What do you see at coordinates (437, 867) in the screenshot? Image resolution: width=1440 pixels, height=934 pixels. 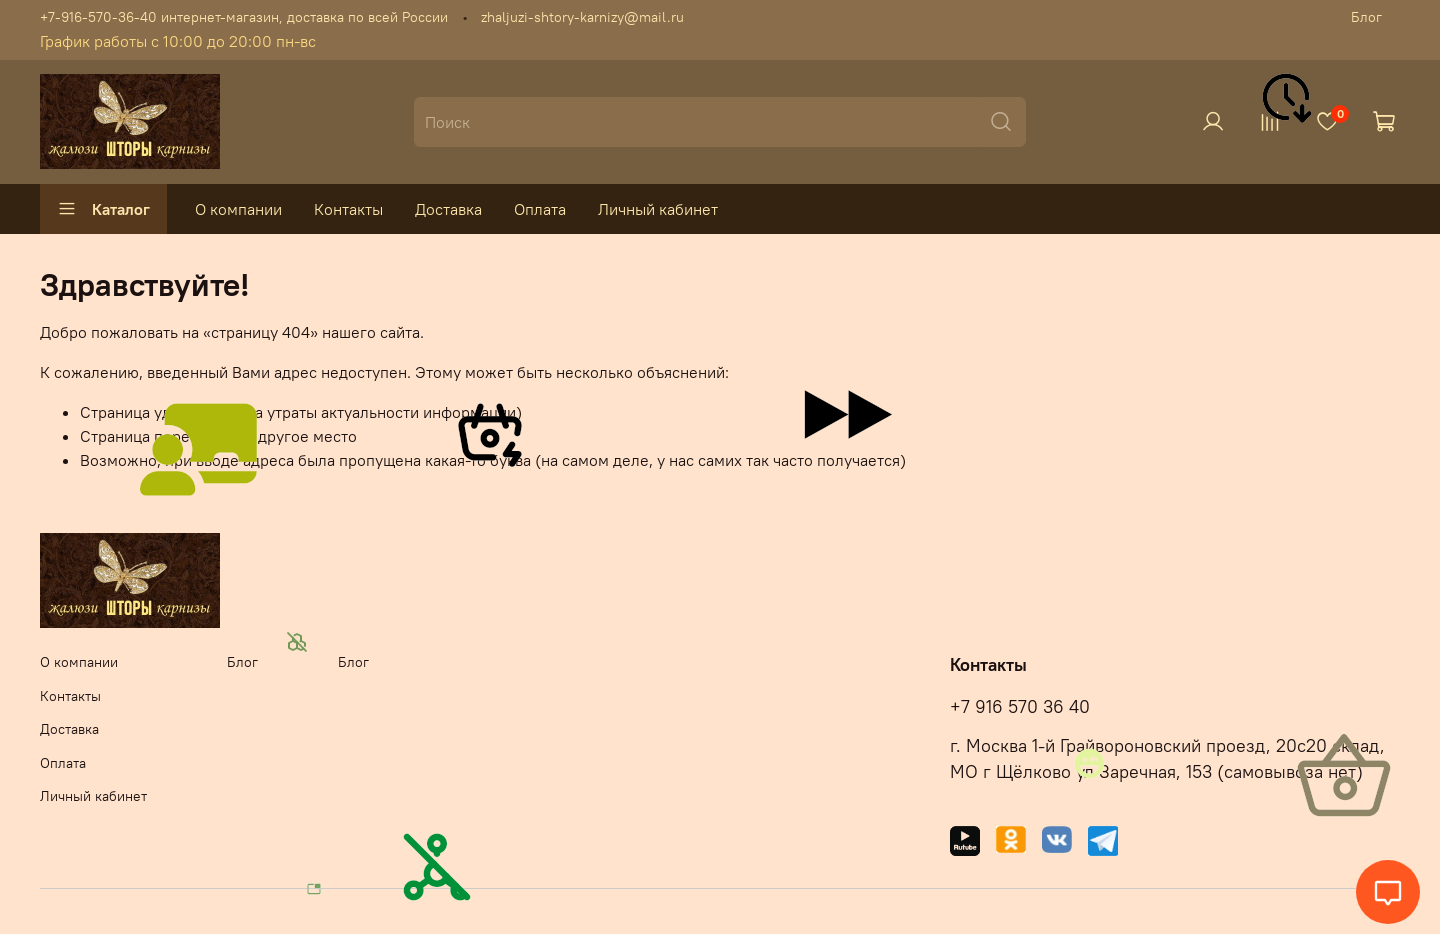 I see `disable social sharing features` at bounding box center [437, 867].